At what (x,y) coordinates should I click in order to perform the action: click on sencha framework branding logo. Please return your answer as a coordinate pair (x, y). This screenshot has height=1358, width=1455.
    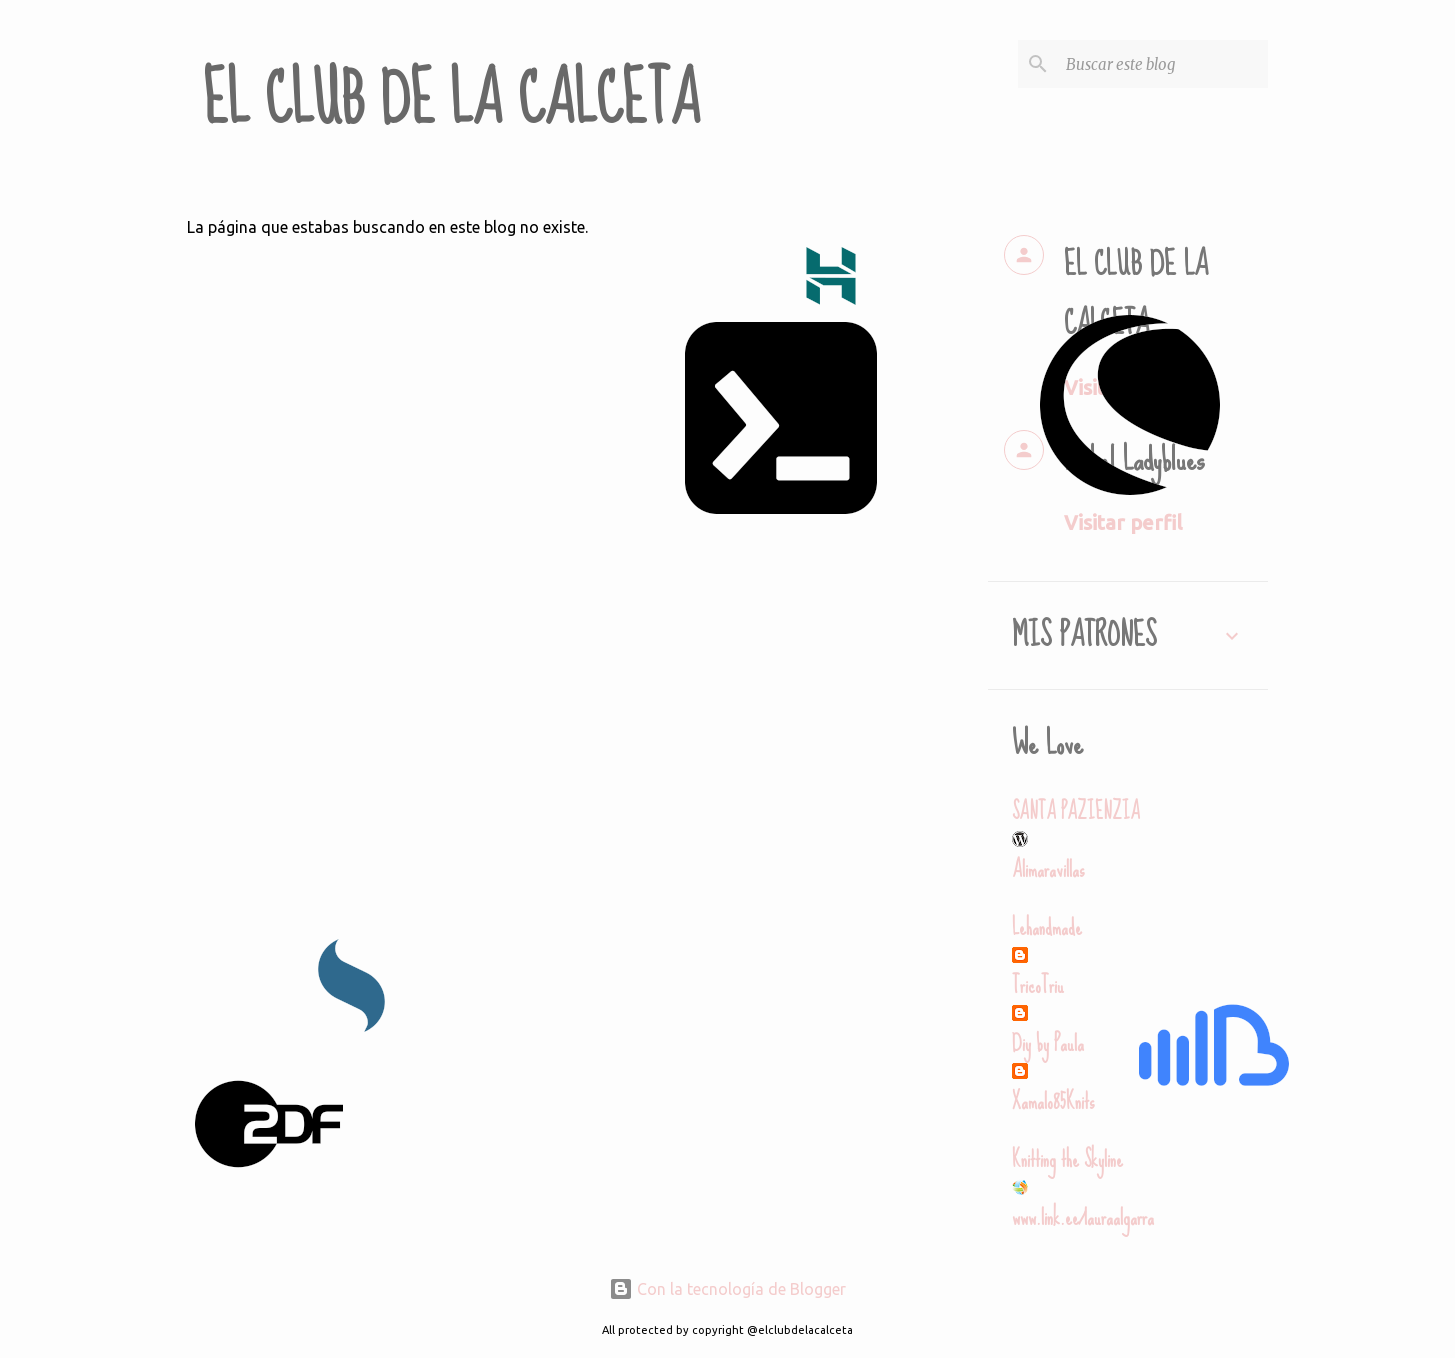
    Looking at the image, I should click on (351, 985).